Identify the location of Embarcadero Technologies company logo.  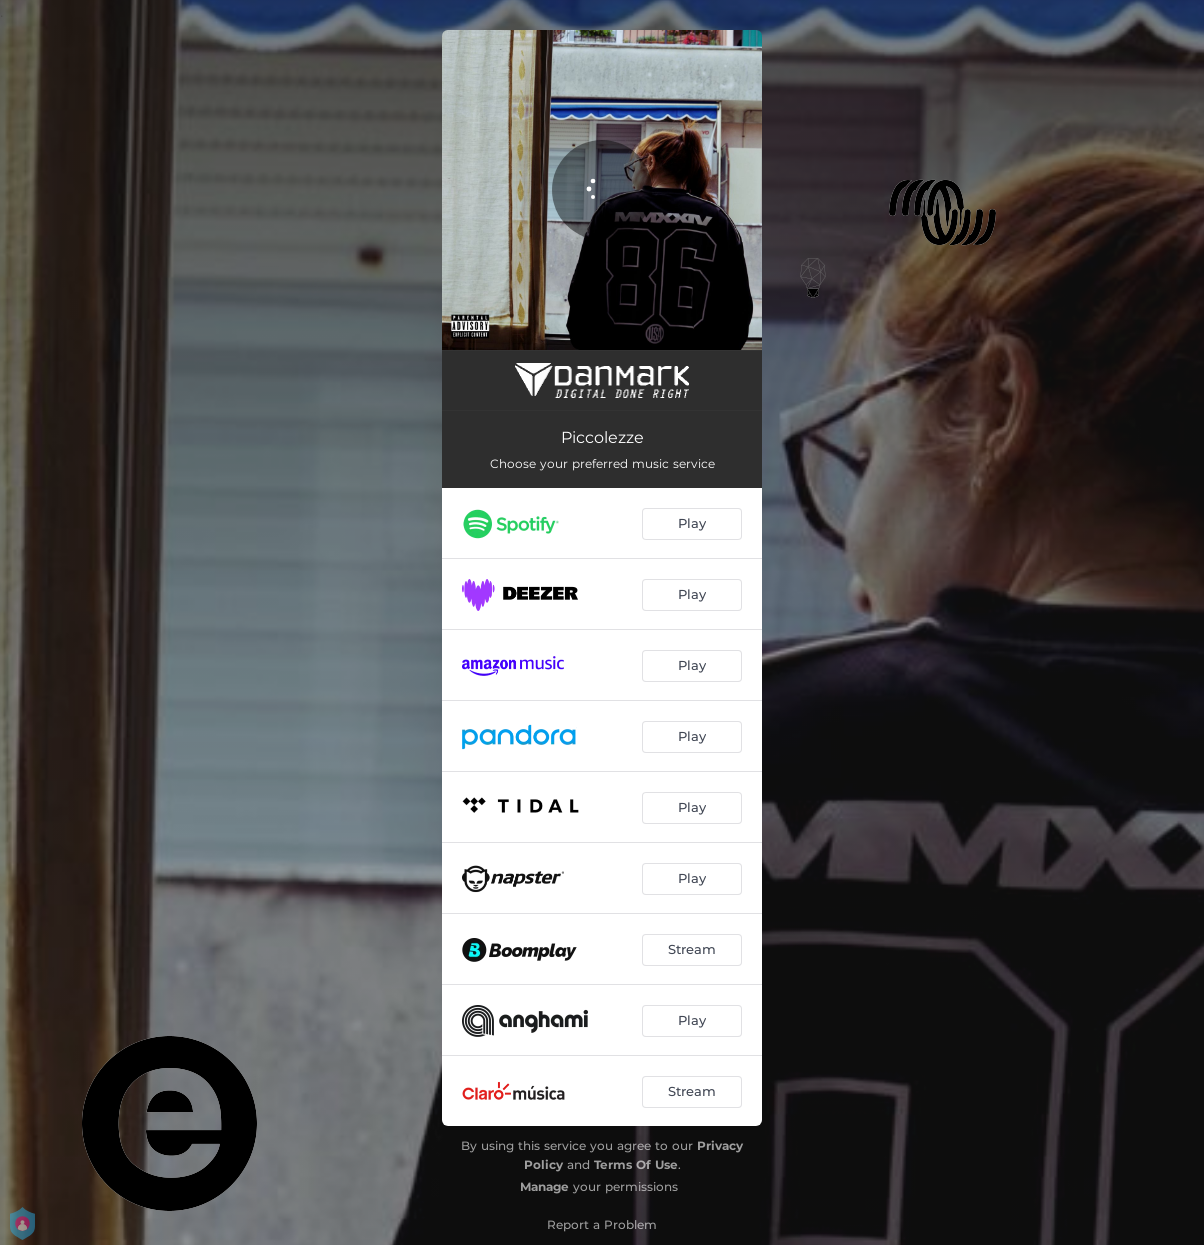
(169, 1123).